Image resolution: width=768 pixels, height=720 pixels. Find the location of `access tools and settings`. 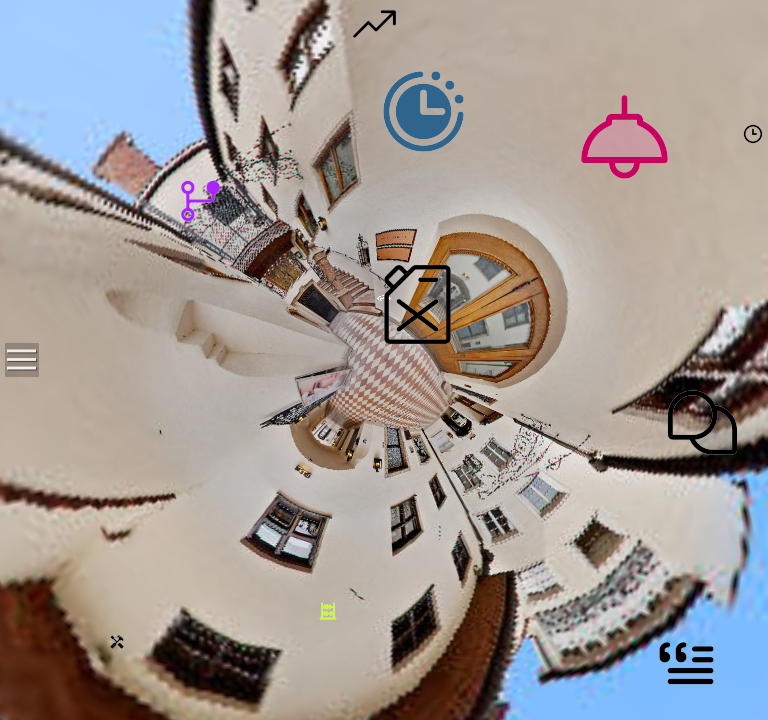

access tools and settings is located at coordinates (117, 642).